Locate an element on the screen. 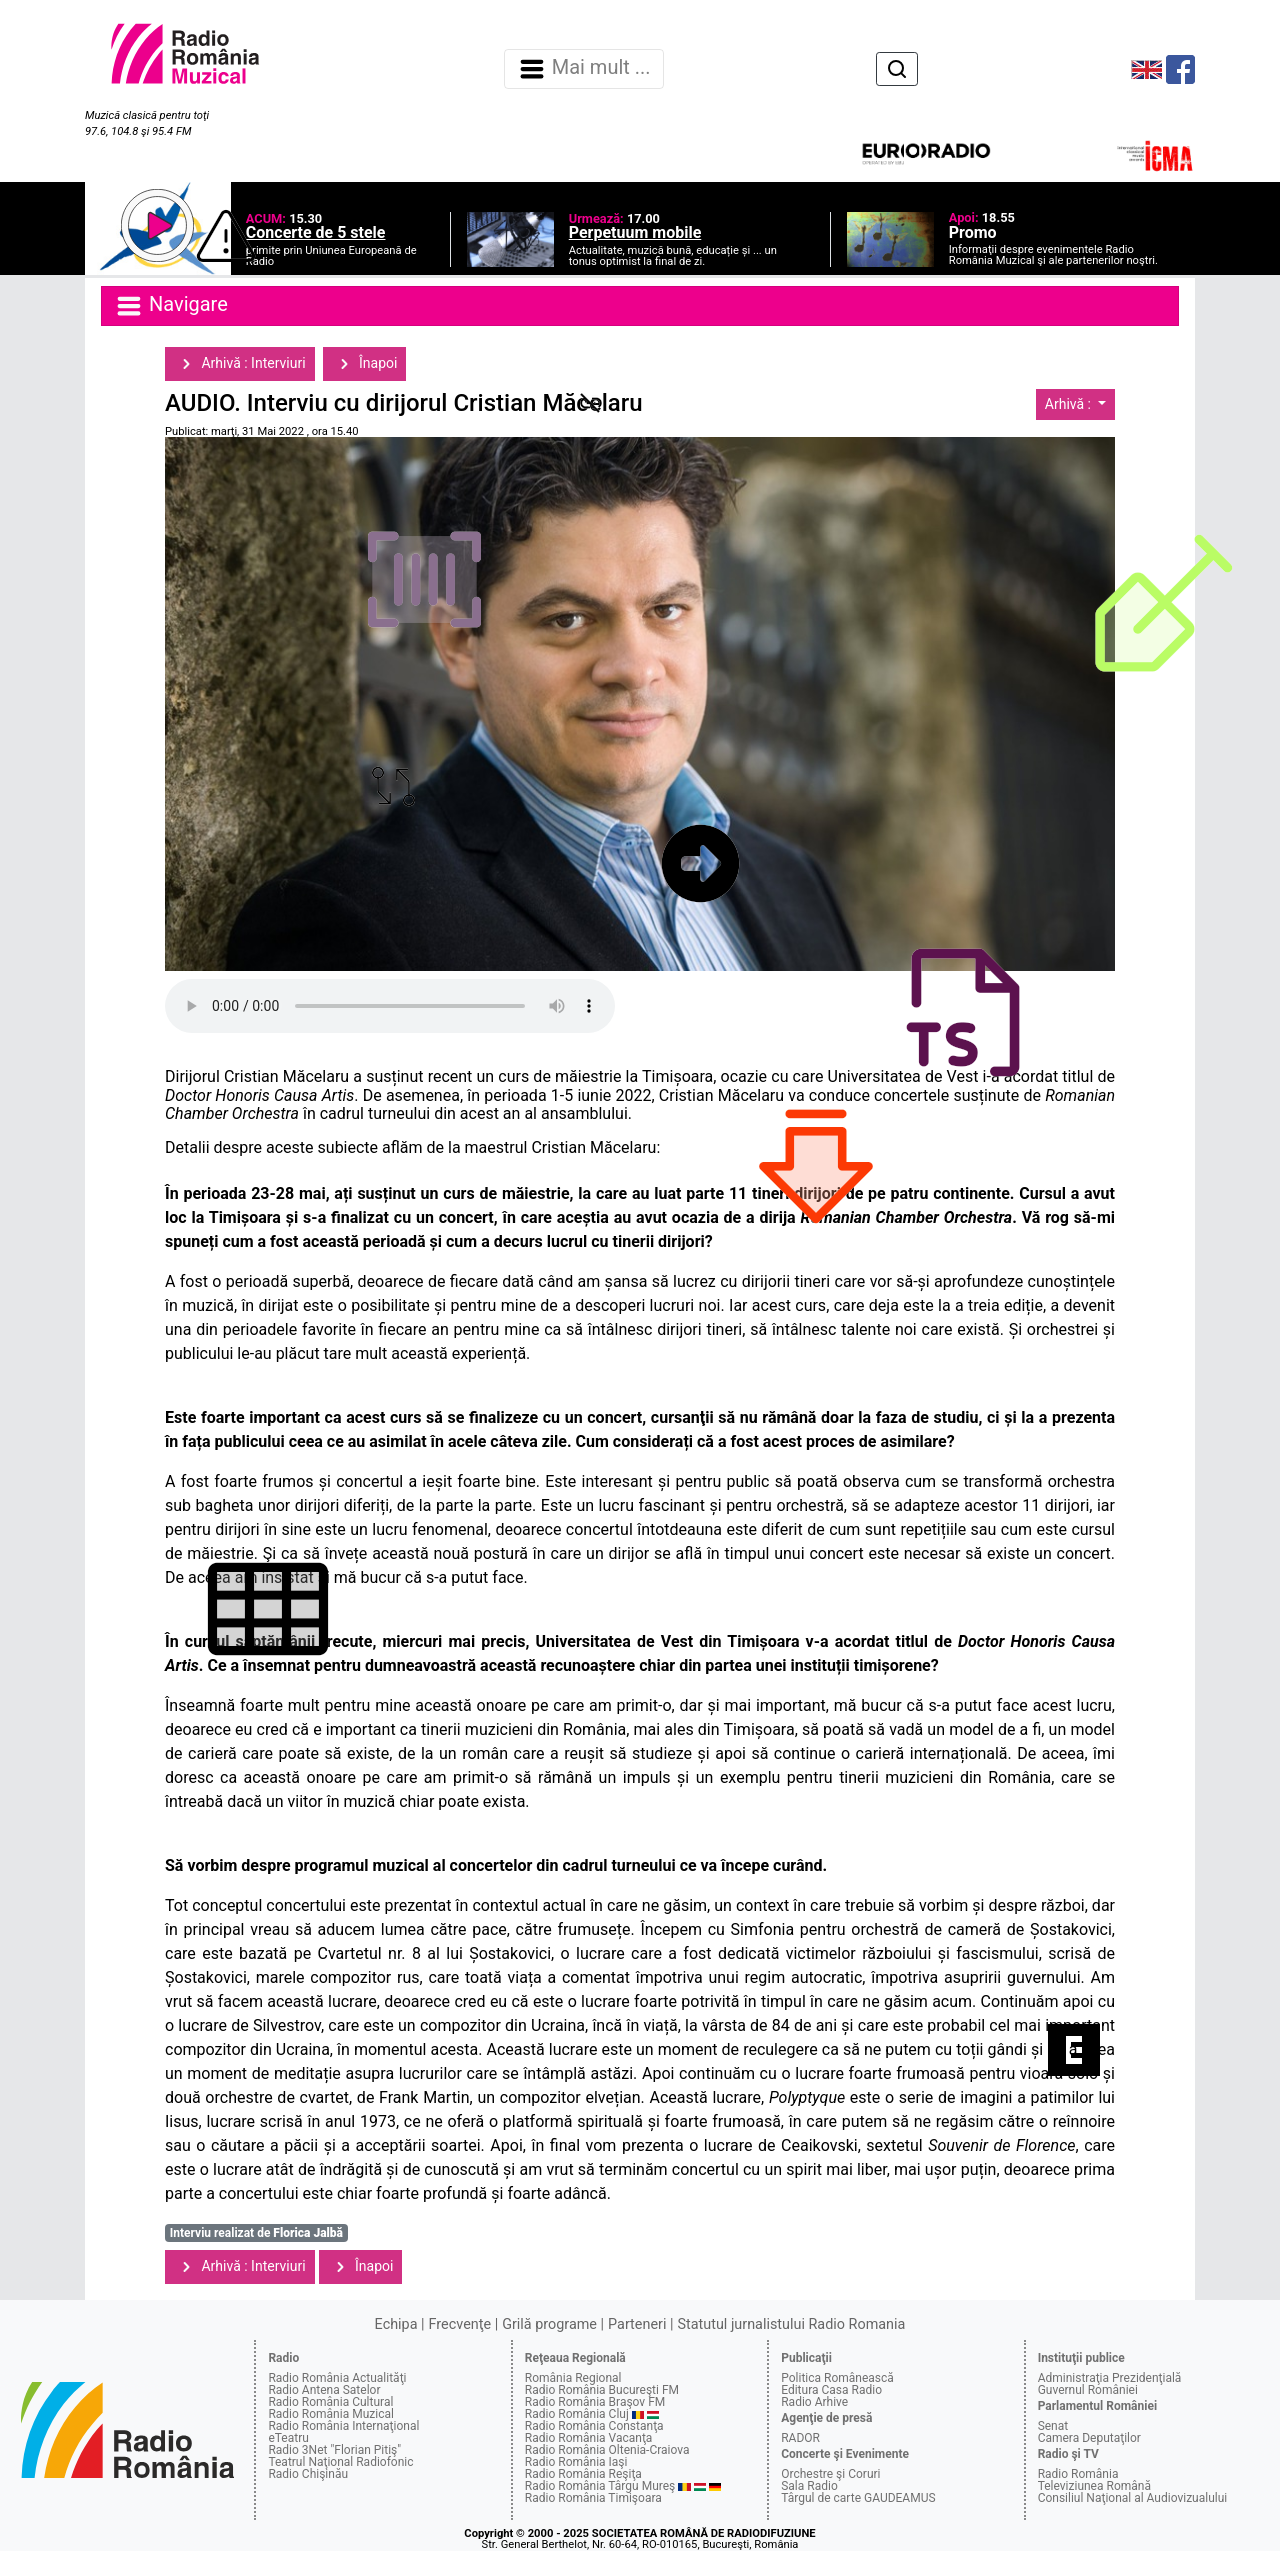 The height and width of the screenshot is (2551, 1280). scan a barcode is located at coordinates (424, 579).